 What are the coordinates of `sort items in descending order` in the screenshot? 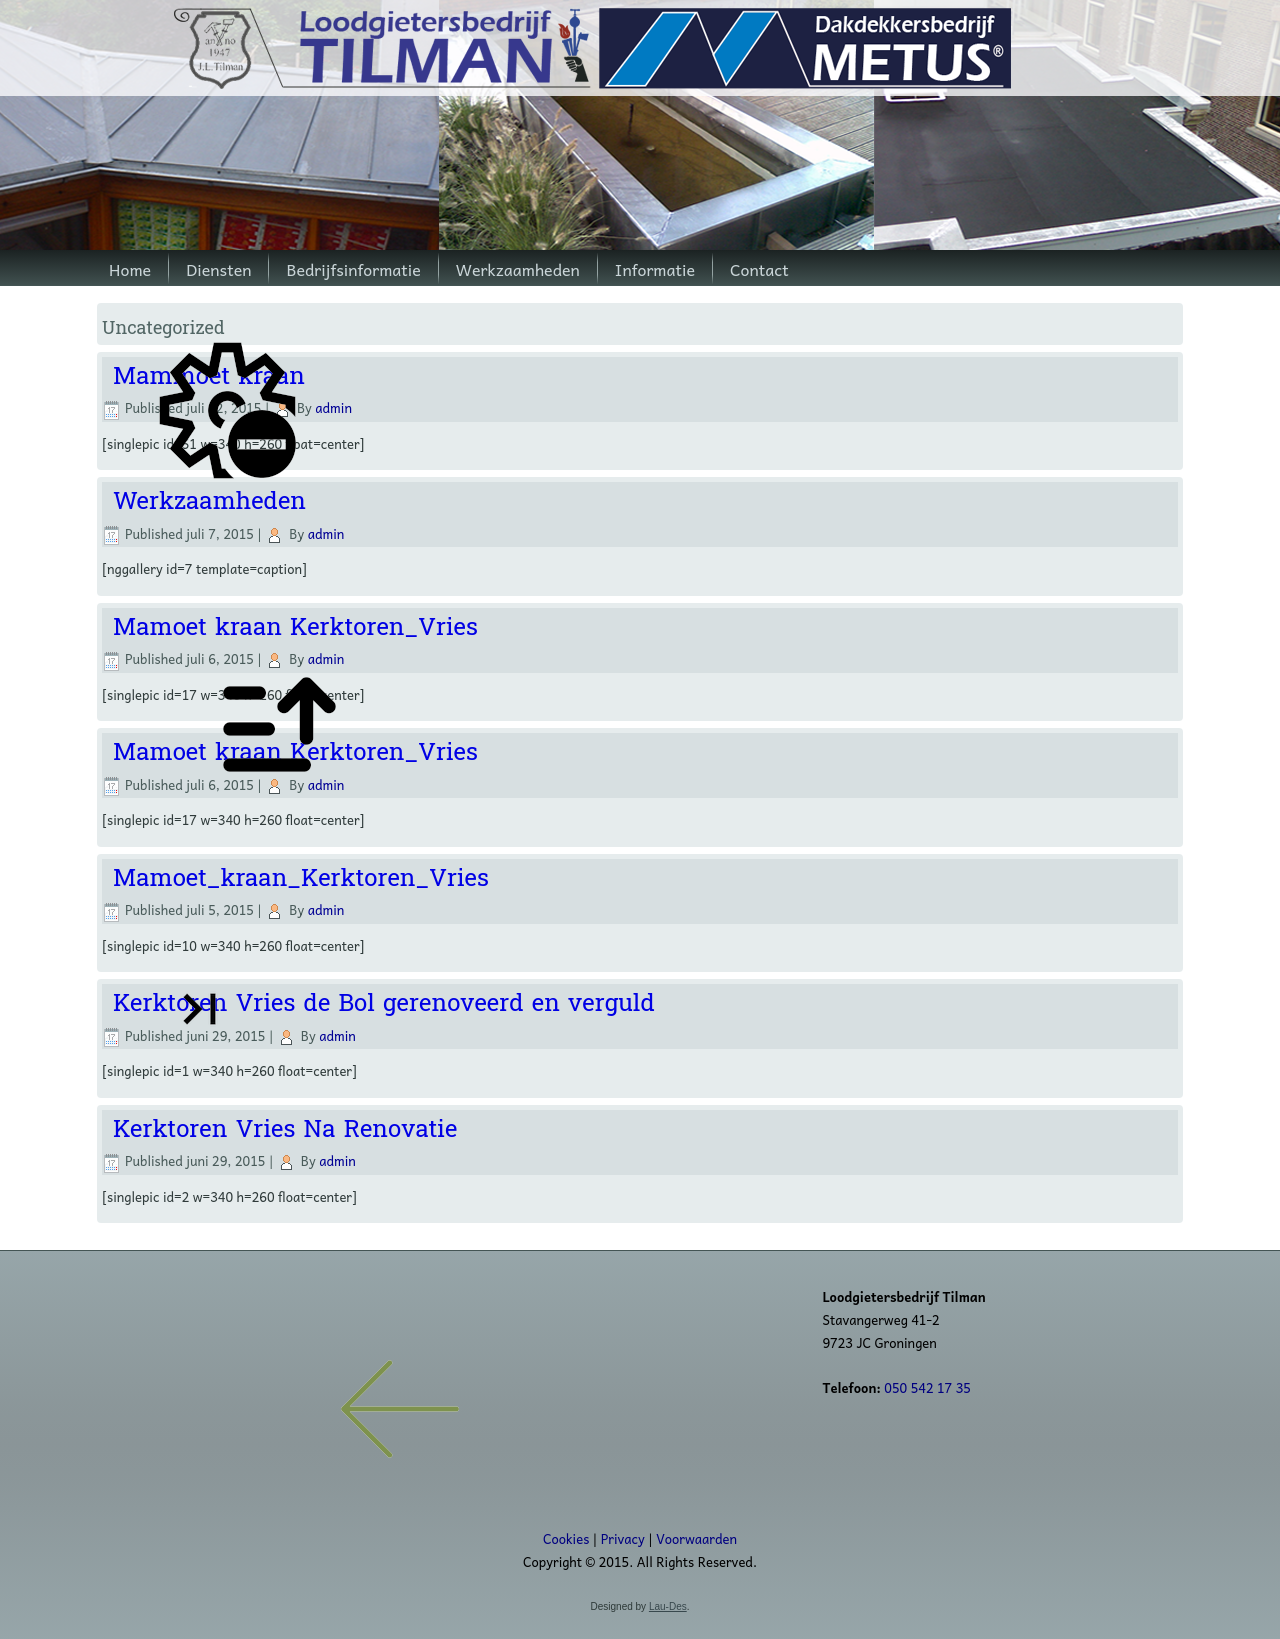 It's located at (275, 729).